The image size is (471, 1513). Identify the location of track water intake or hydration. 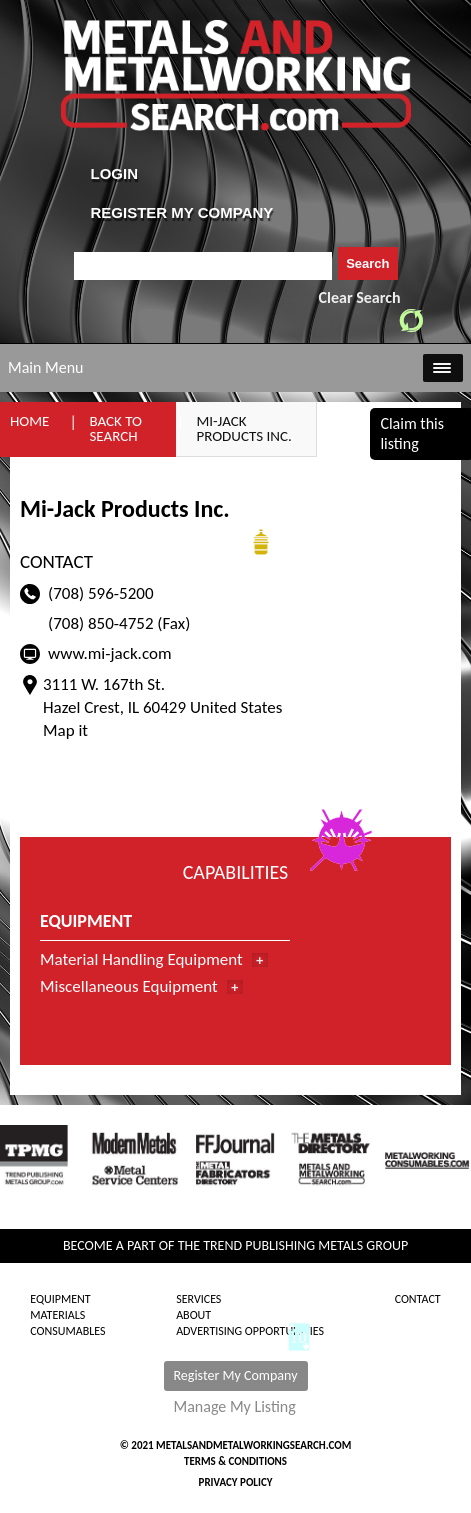
(261, 542).